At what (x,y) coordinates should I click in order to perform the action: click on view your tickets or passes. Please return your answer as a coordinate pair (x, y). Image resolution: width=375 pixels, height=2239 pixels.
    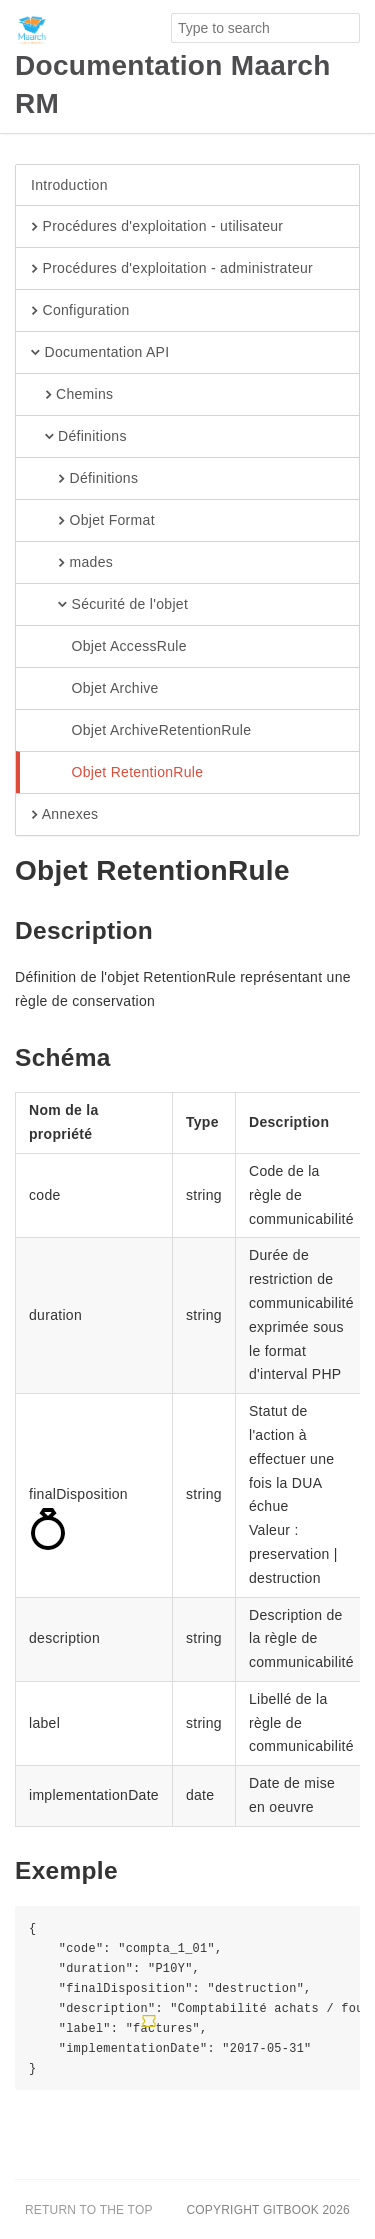
    Looking at the image, I should click on (149, 2021).